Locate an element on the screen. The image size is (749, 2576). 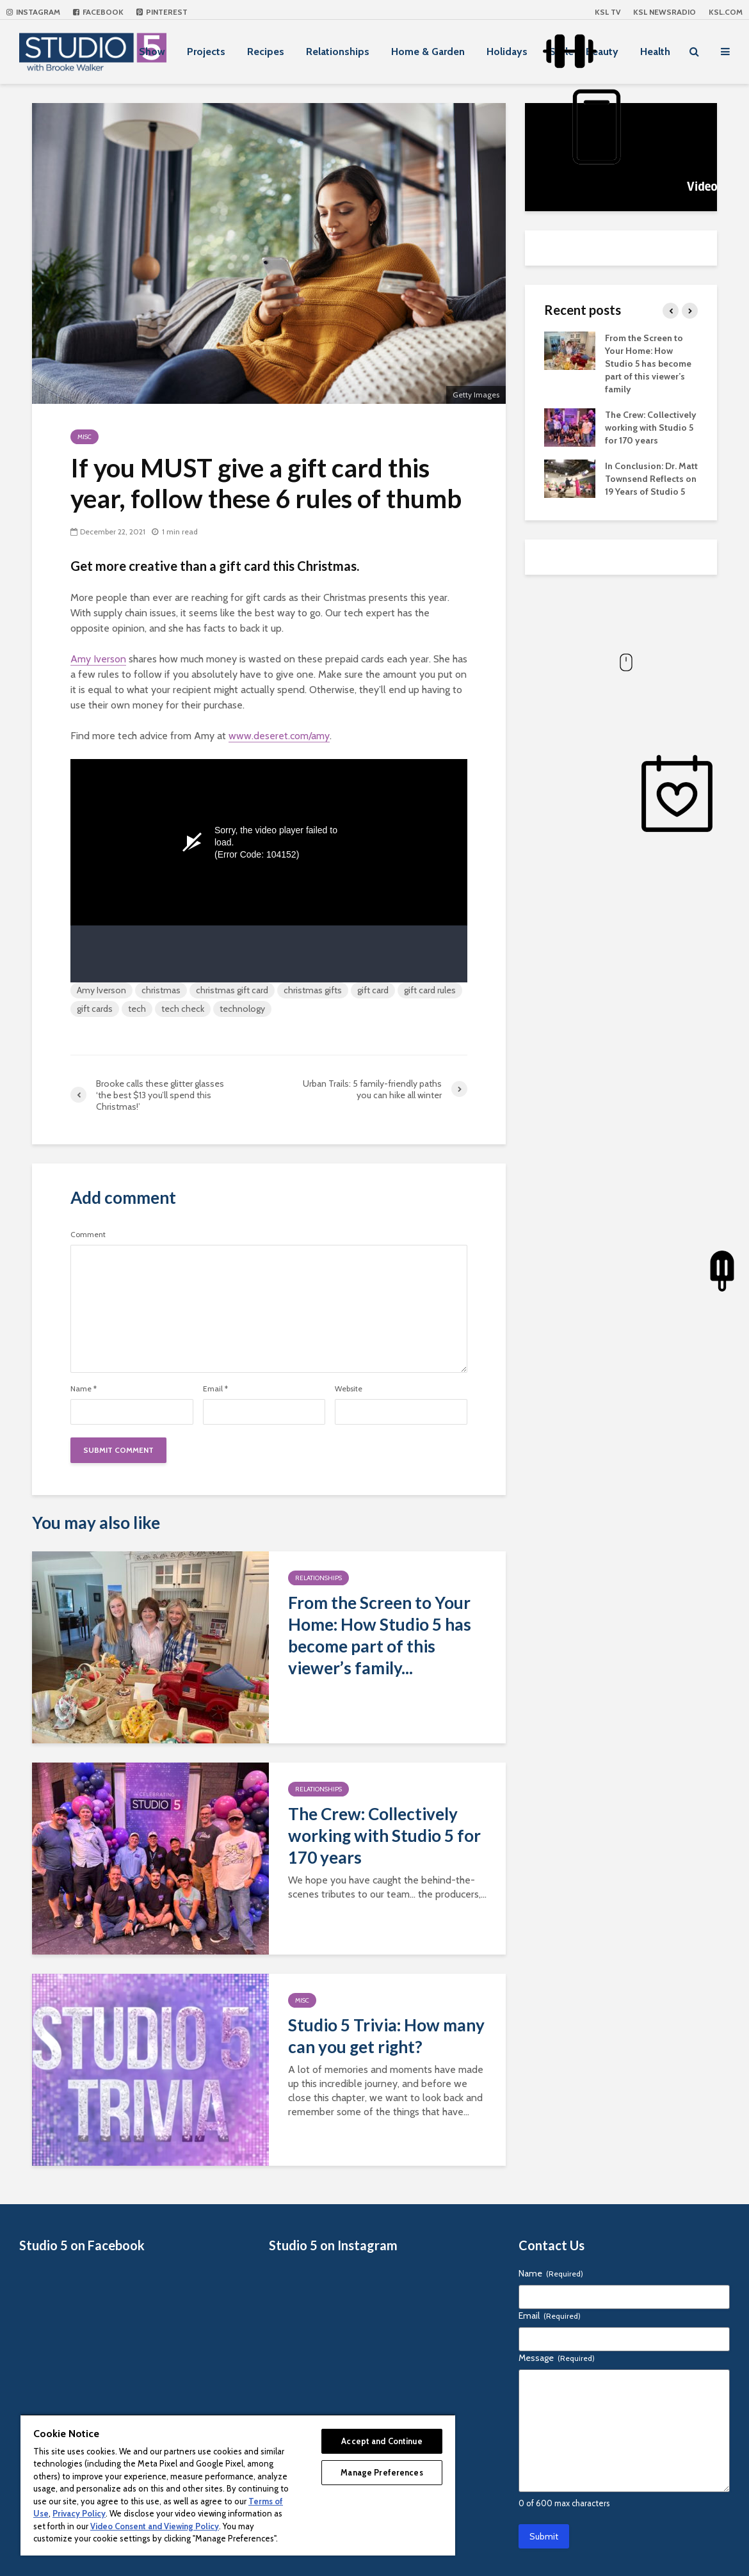
mouse input device indicator is located at coordinates (626, 662).